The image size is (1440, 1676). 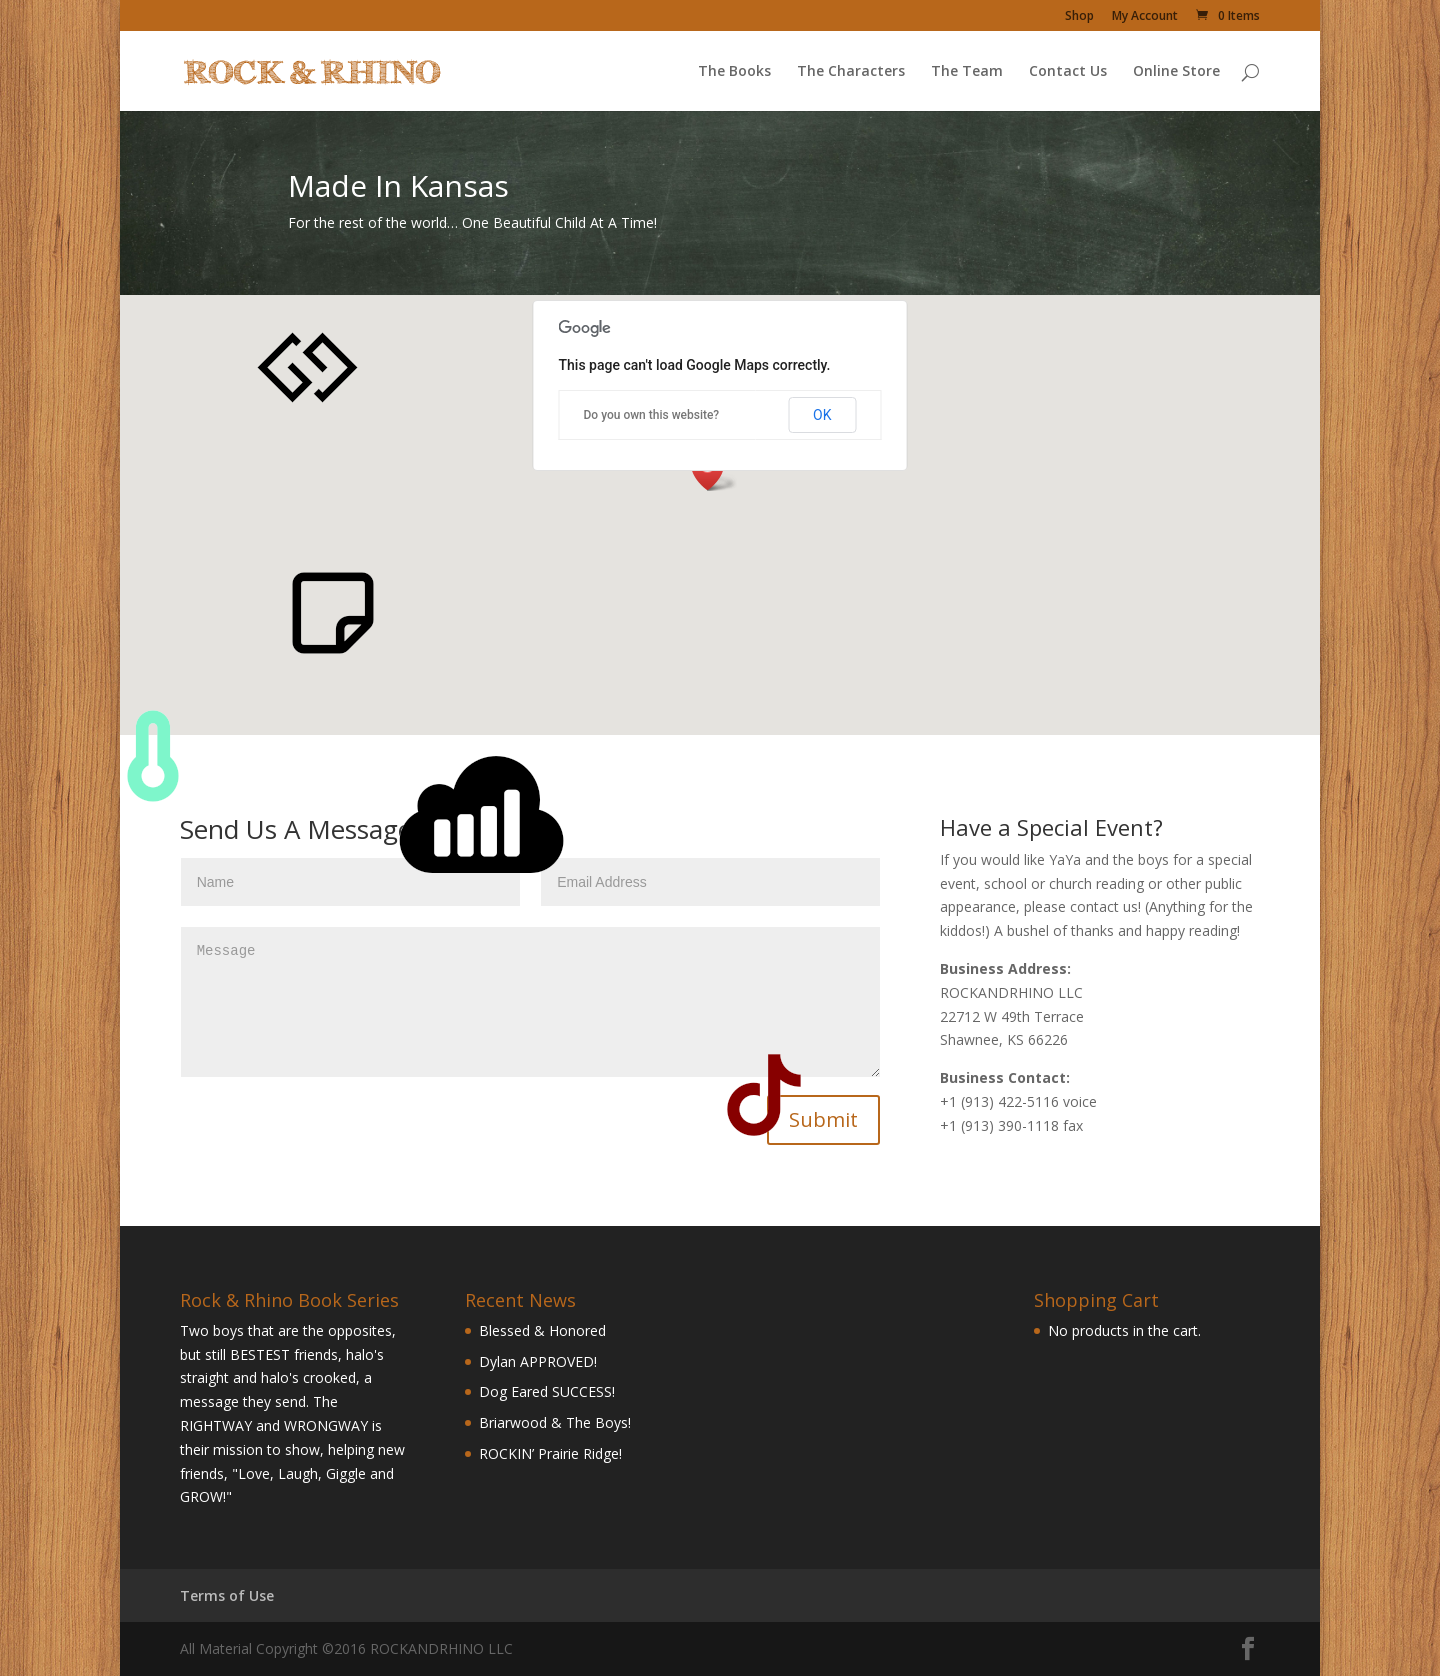 I want to click on gg gaming platform logo, so click(x=307, y=367).